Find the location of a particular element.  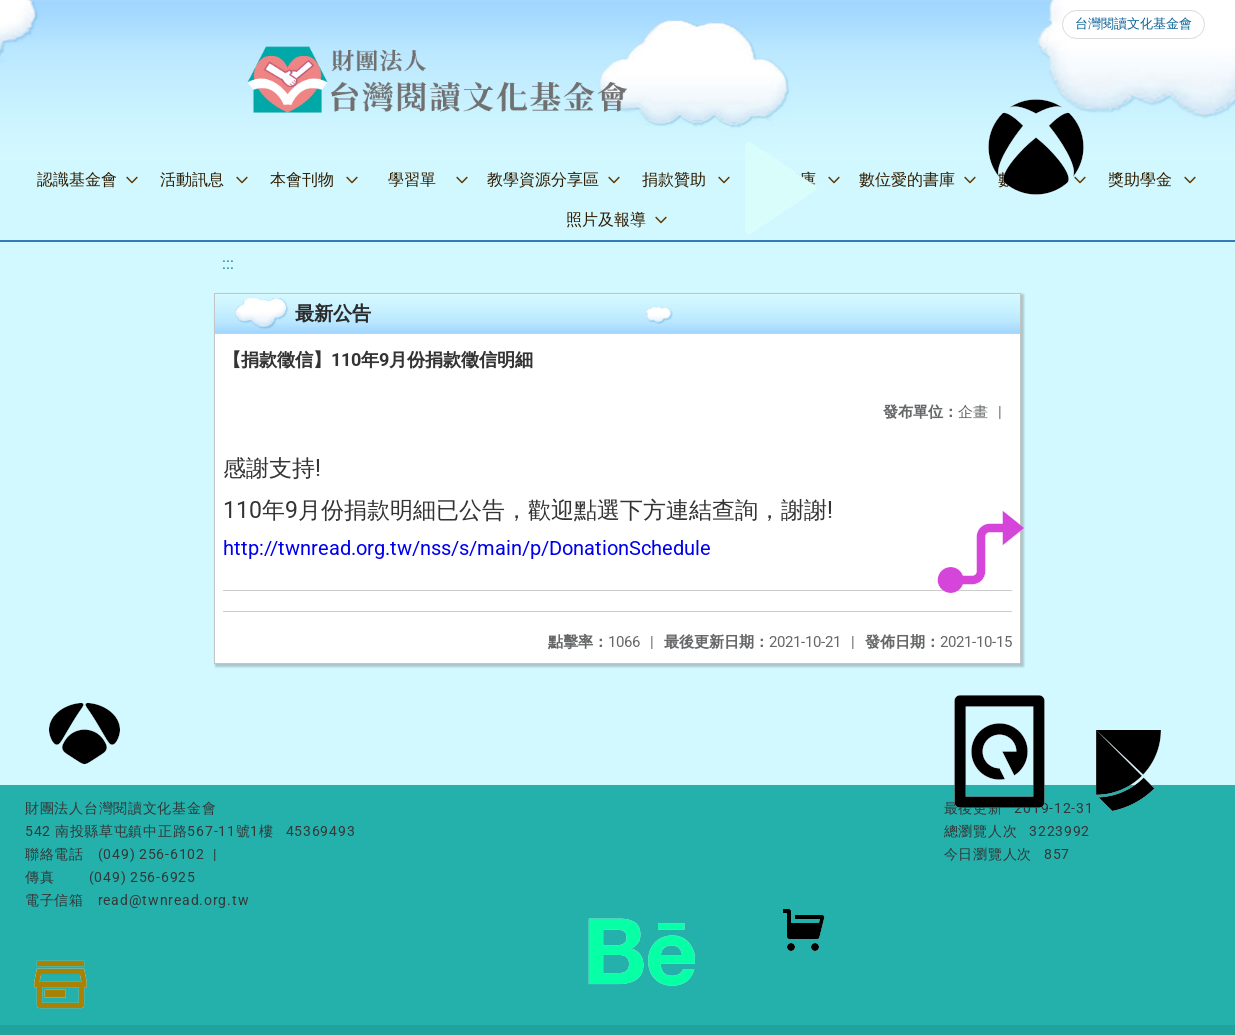

get directions to a destination is located at coordinates (981, 554).